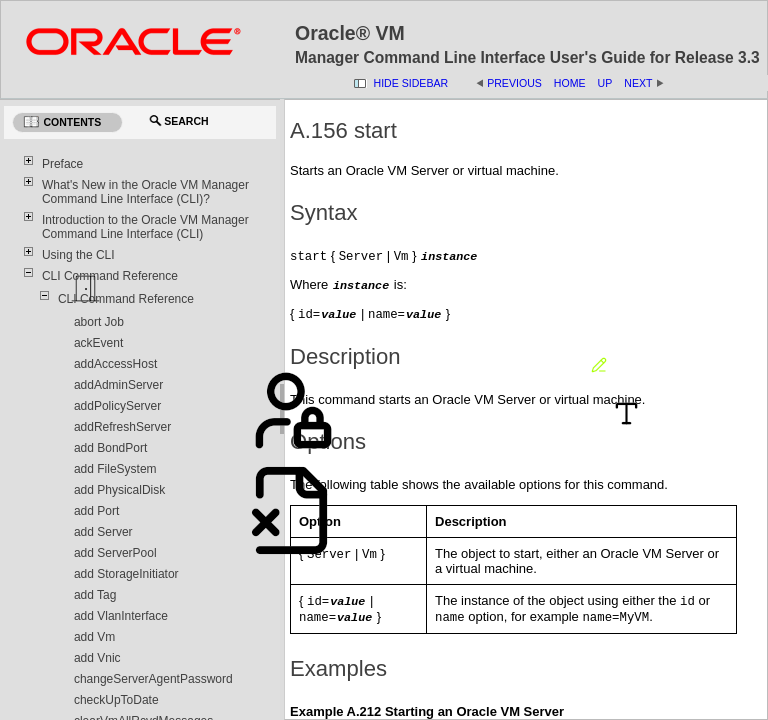 The width and height of the screenshot is (768, 720). I want to click on delete this file, so click(291, 510).